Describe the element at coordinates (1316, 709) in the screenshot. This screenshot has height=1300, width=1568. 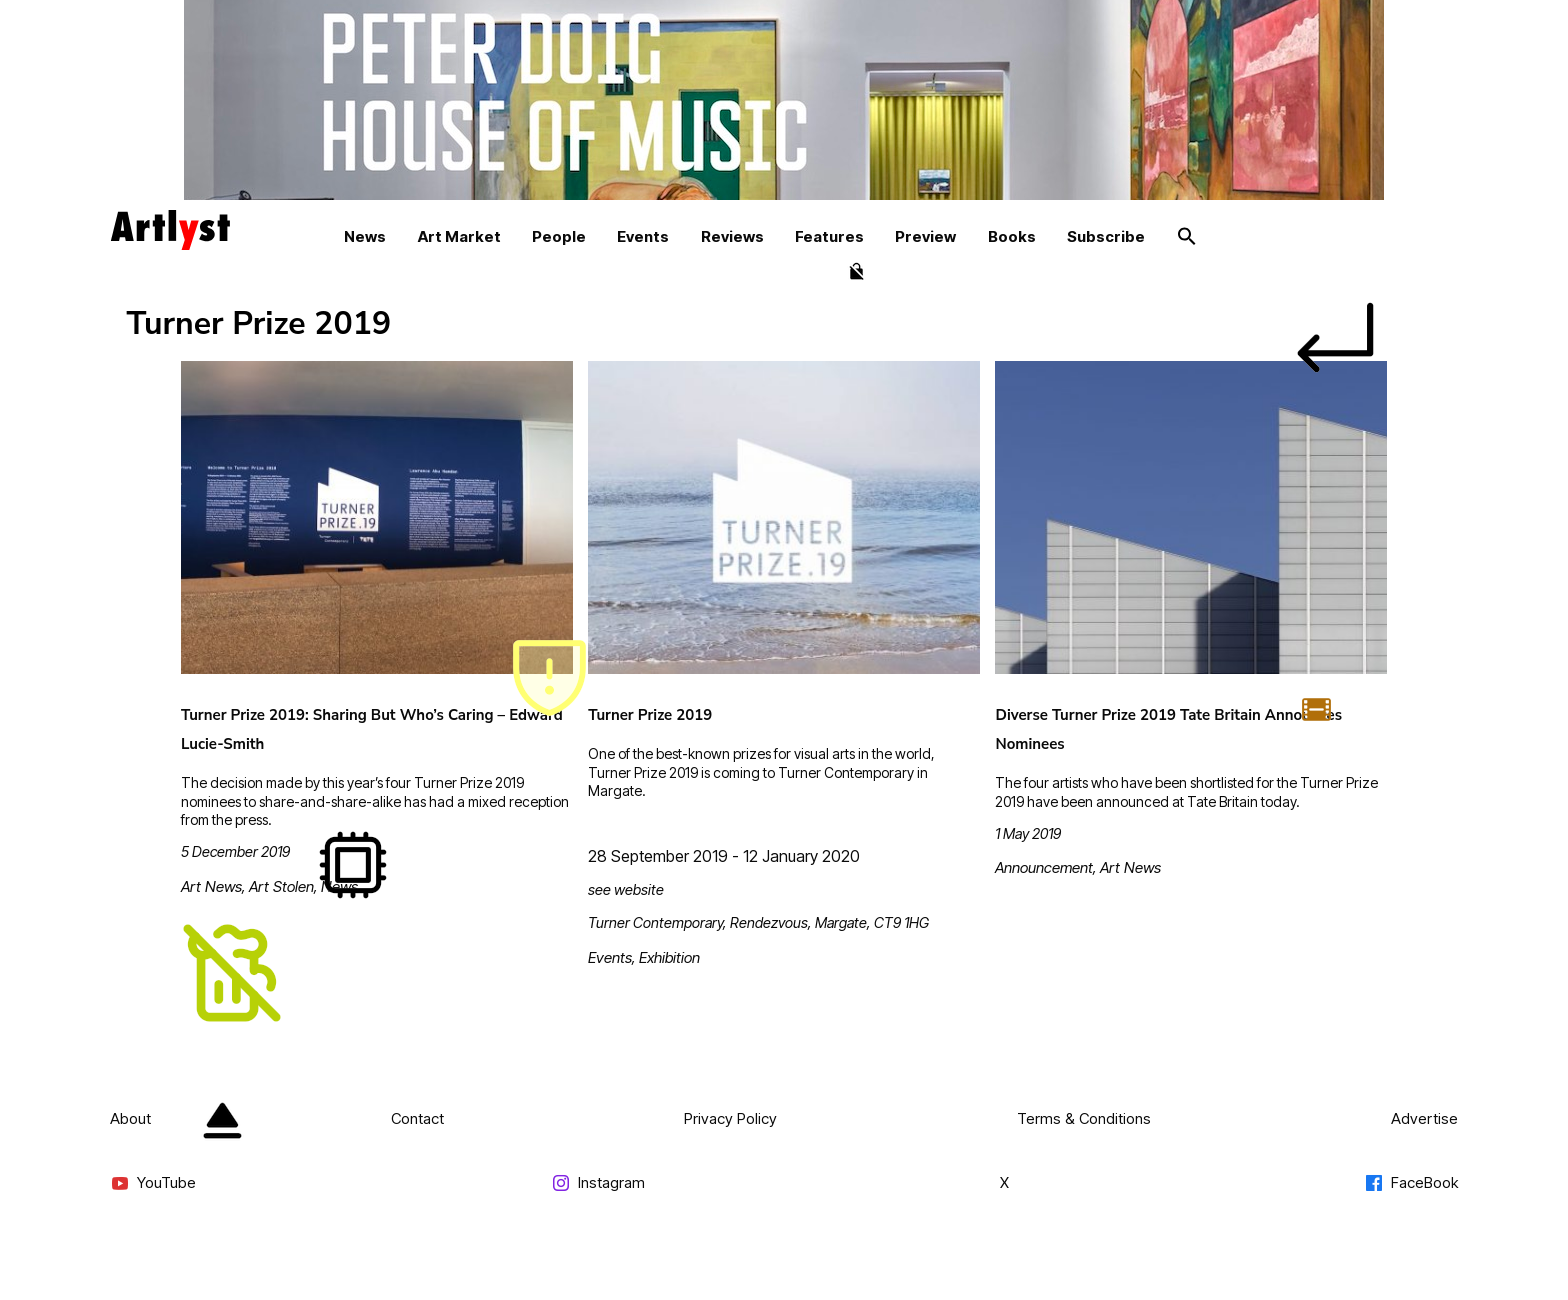
I see `access video or film content` at that location.